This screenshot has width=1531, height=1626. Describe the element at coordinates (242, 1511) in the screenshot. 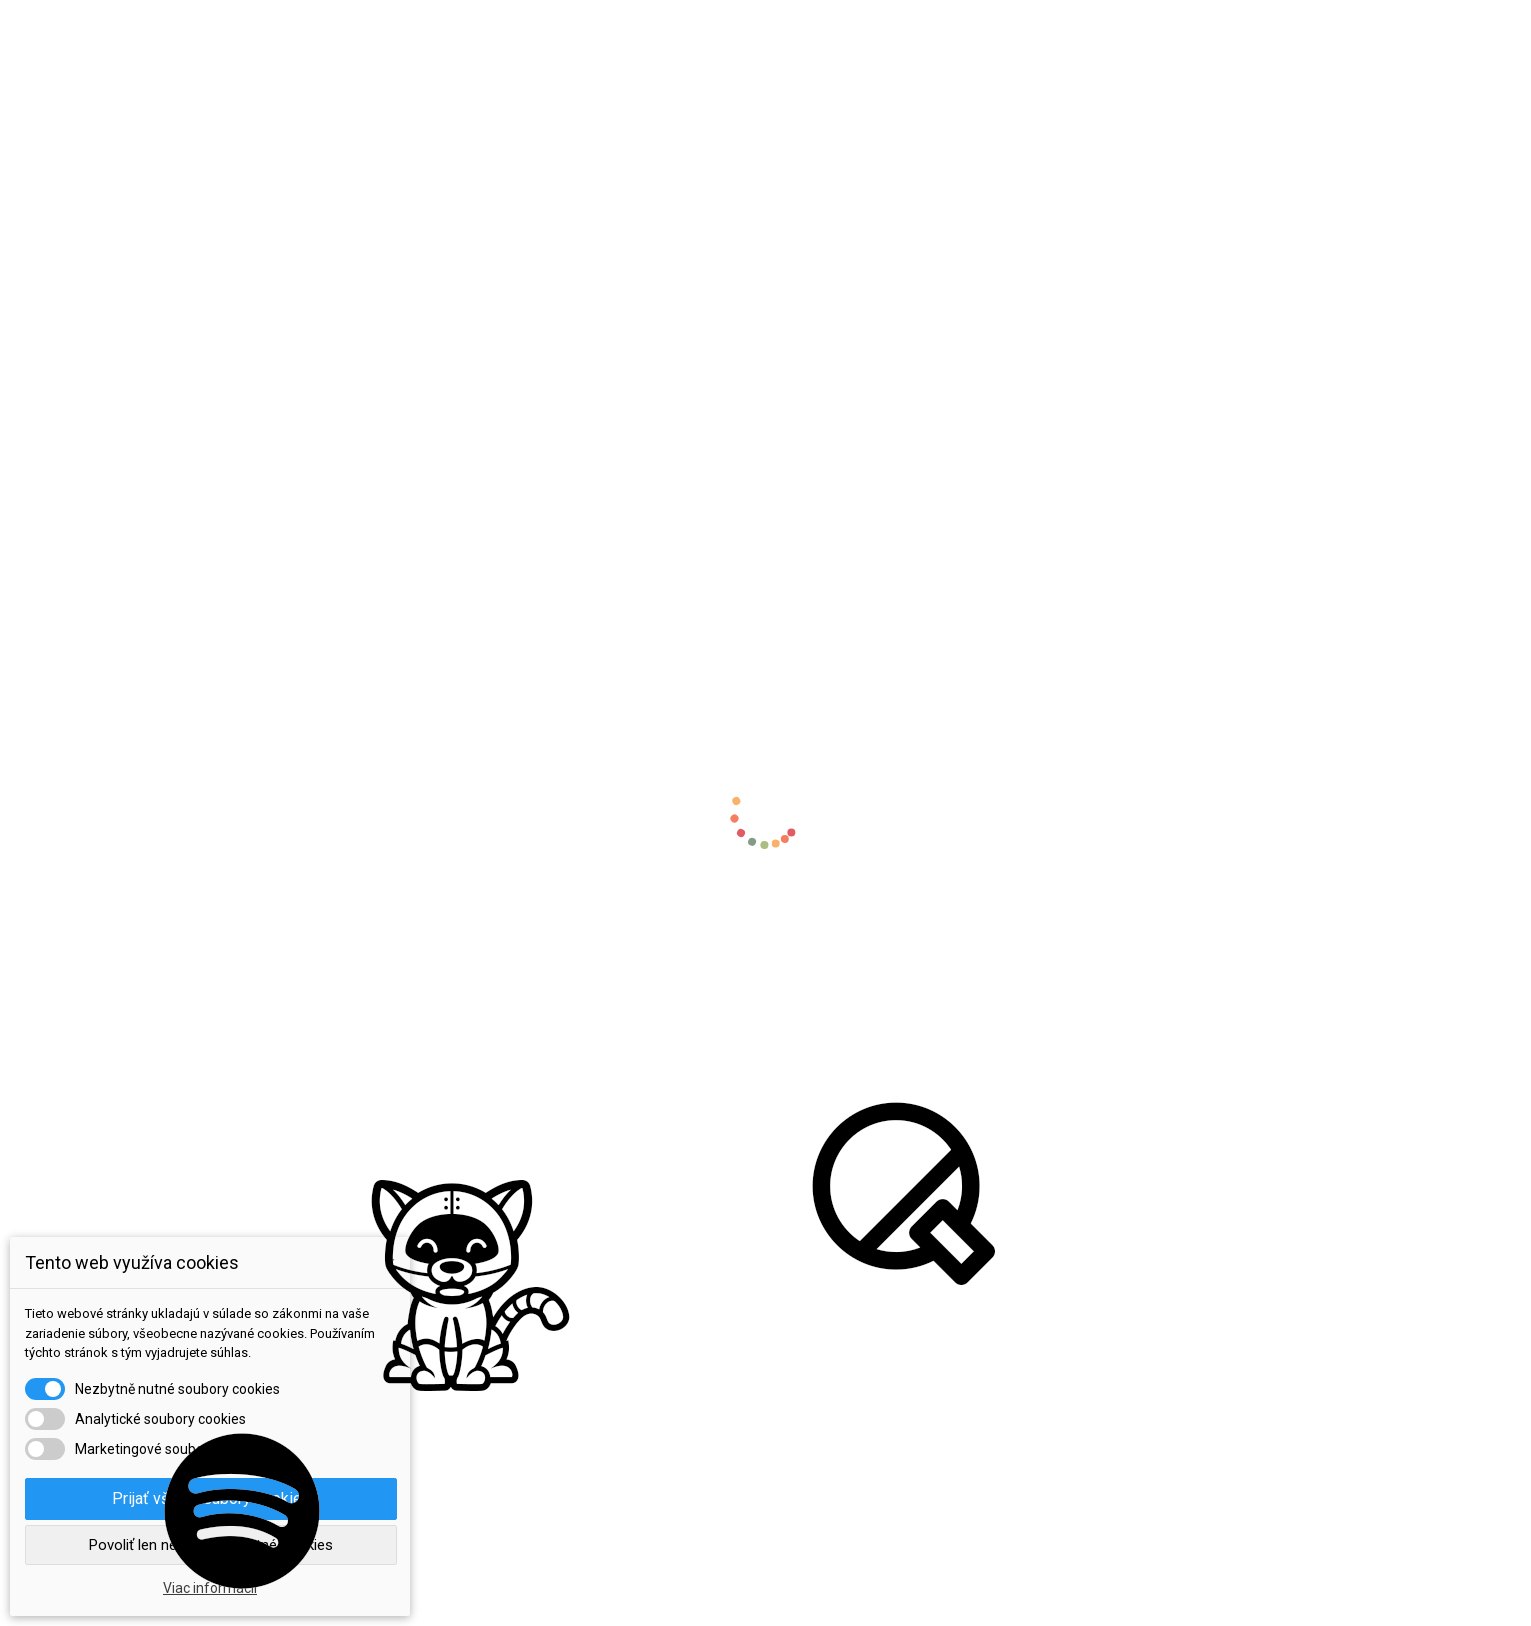

I see `open spotify` at that location.